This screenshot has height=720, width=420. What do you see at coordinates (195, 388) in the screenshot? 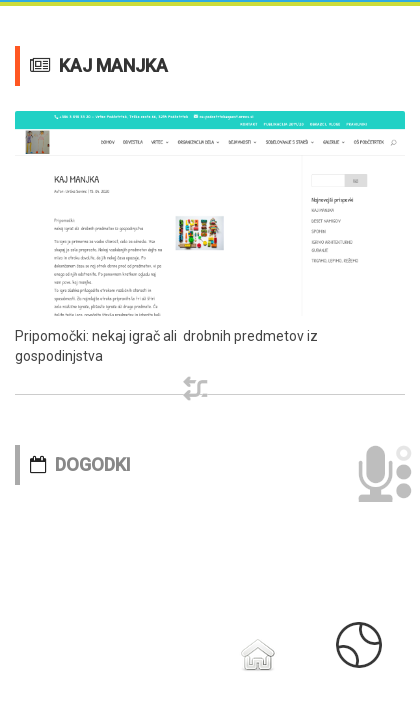
I see `shuffle playlist in right-to-left order` at bounding box center [195, 388].